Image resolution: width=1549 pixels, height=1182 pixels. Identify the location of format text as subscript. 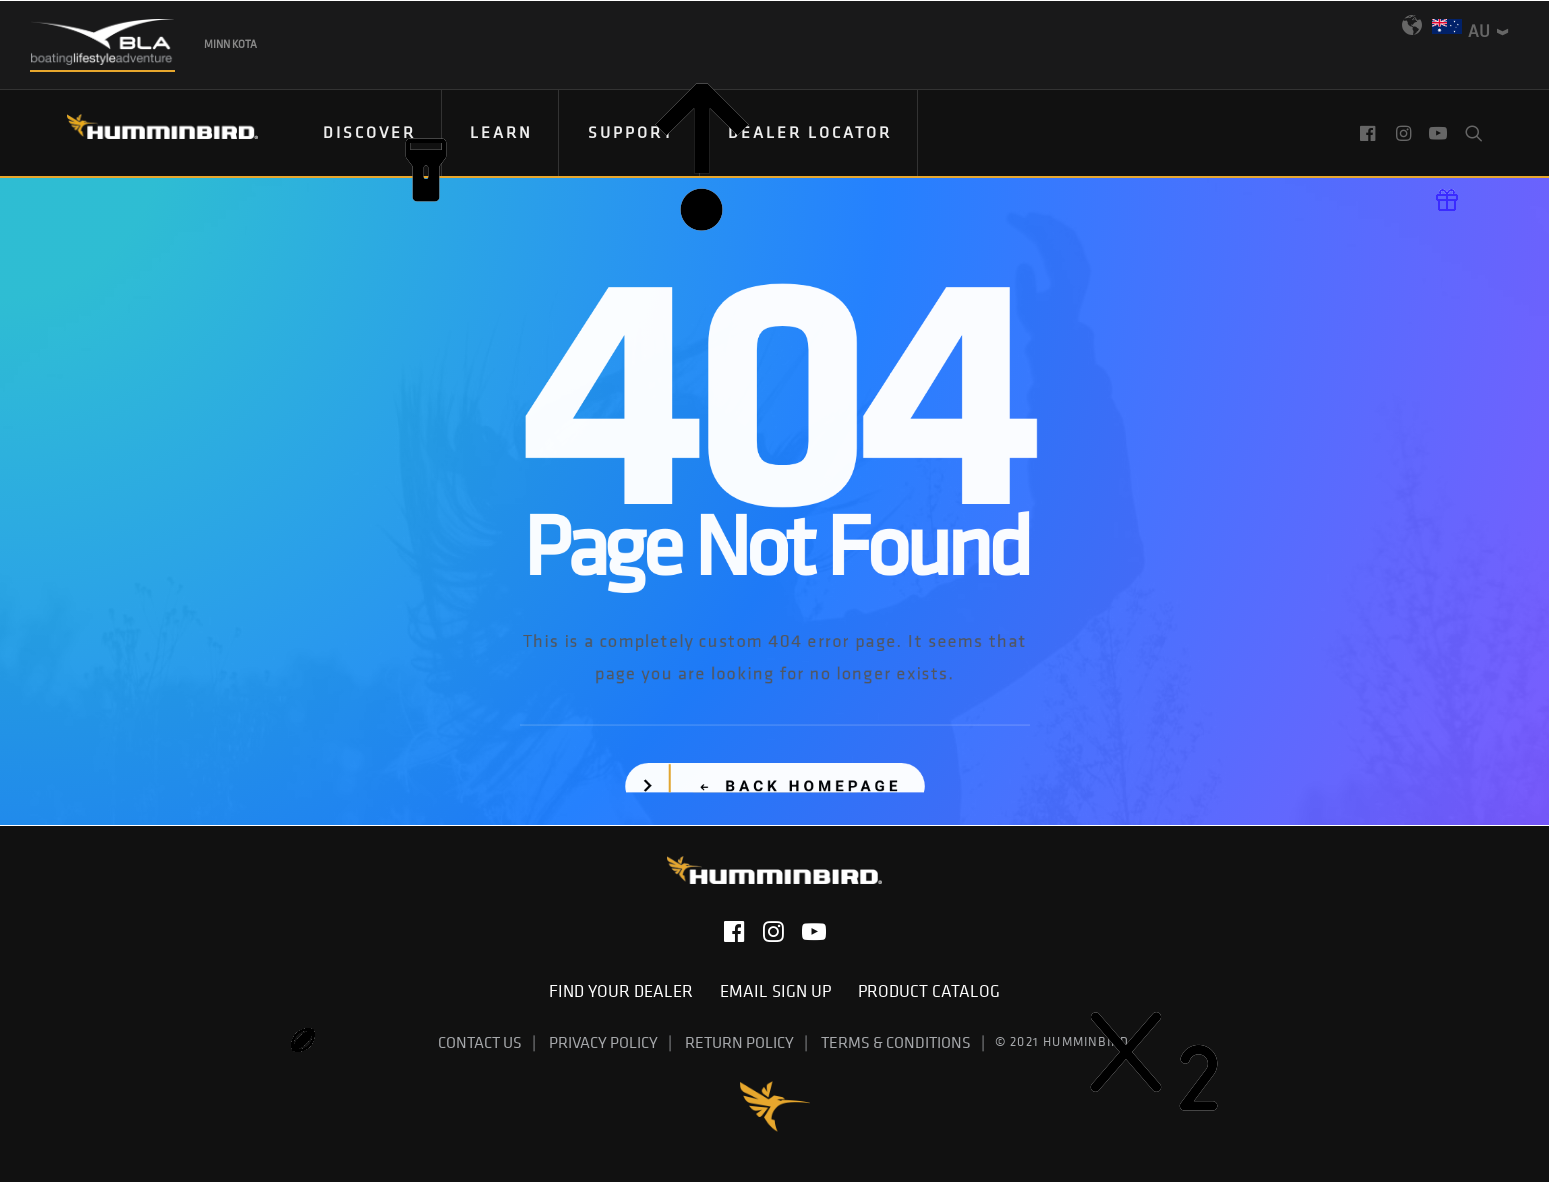
(1147, 1059).